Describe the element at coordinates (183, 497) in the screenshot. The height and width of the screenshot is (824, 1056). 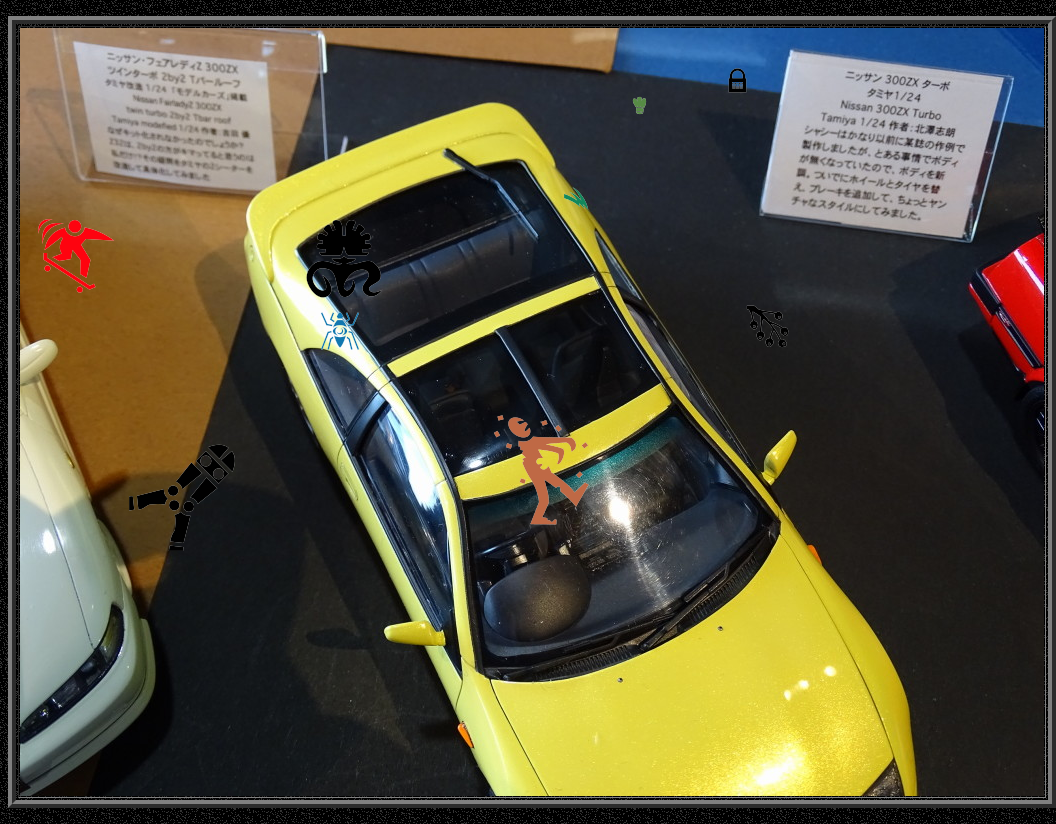
I see `bolt cutter tool item in game inventory` at that location.